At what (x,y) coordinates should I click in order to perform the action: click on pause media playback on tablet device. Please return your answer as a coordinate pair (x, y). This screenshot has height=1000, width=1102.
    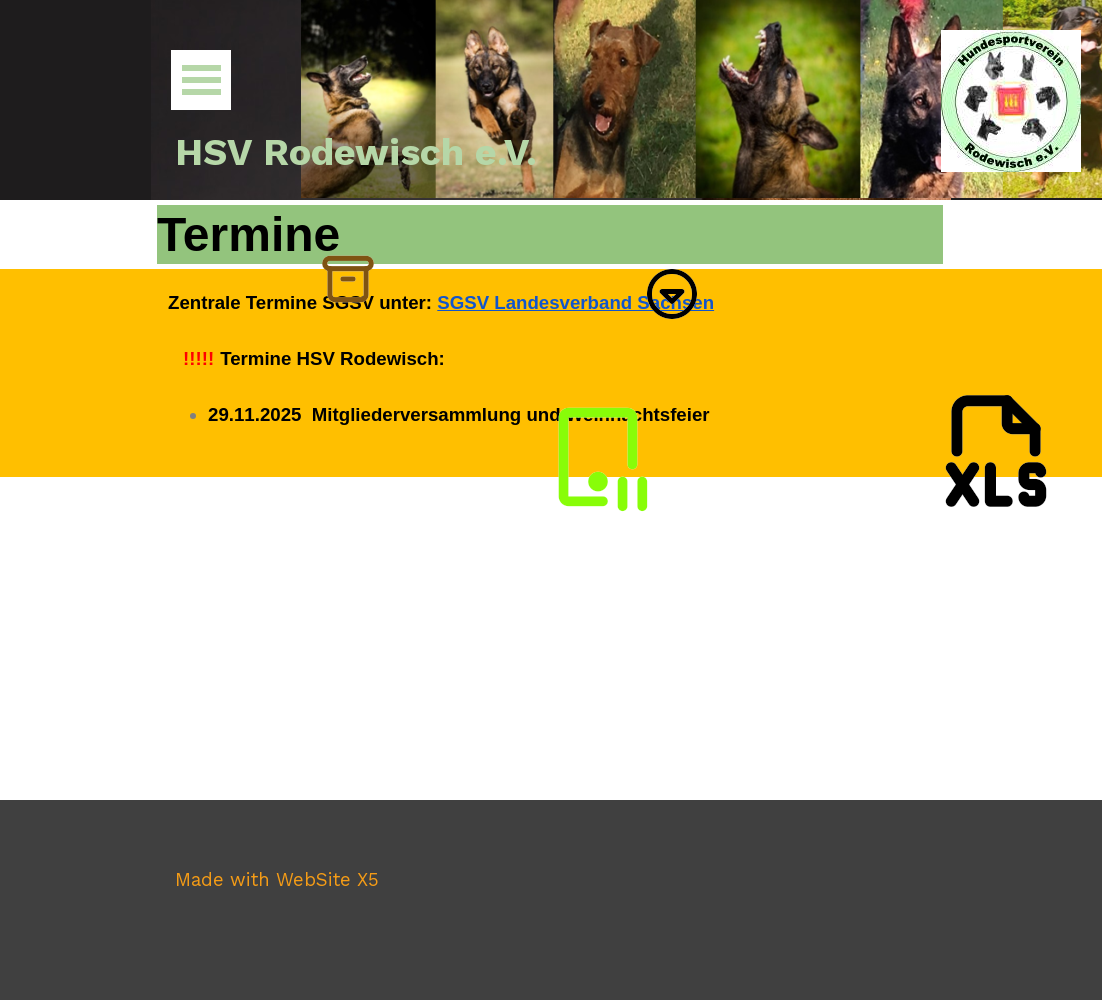
    Looking at the image, I should click on (598, 457).